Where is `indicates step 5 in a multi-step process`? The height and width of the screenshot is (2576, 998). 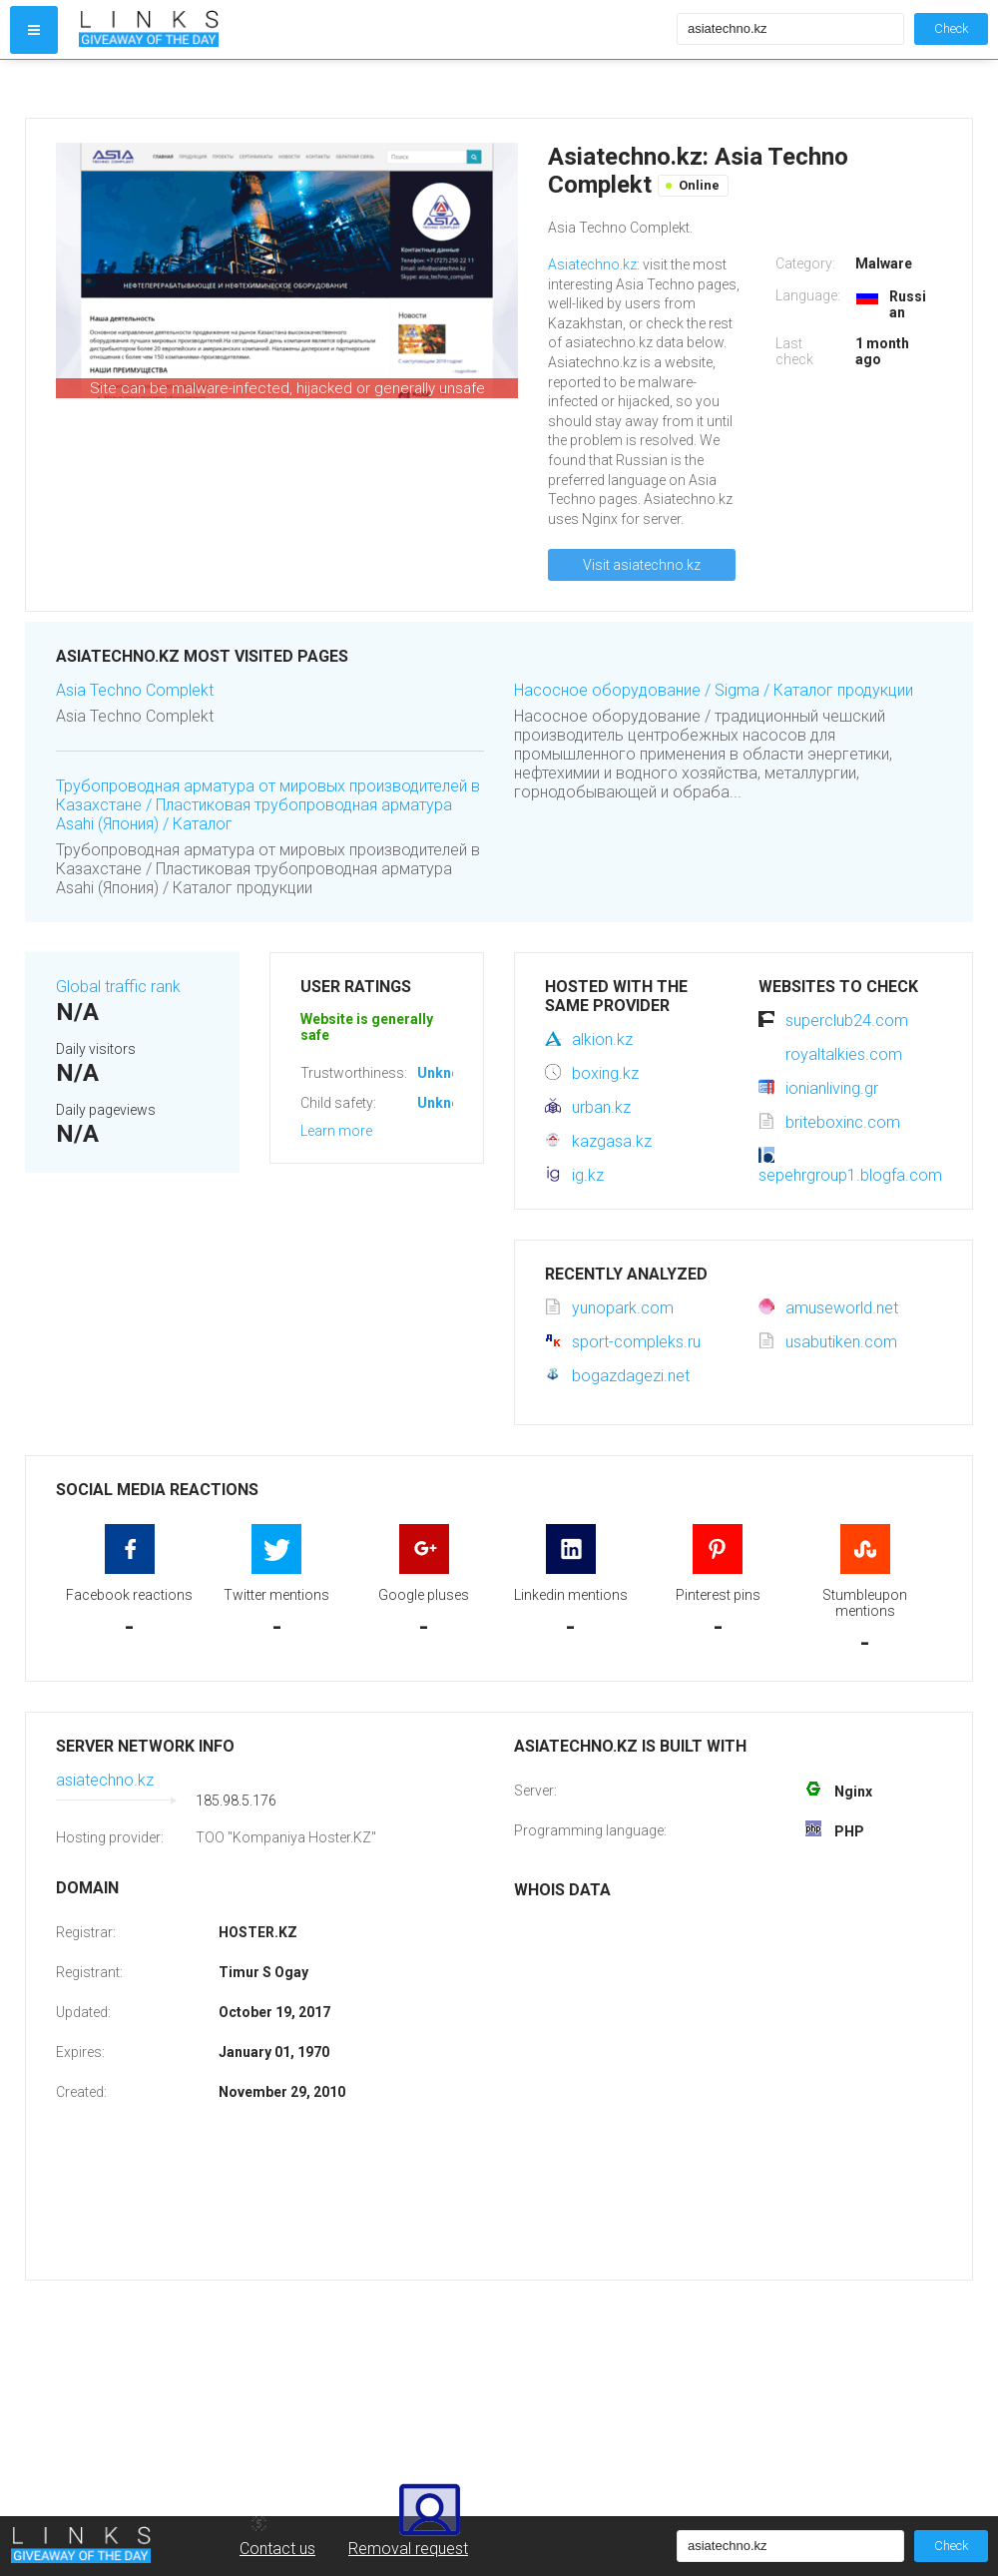
indicates step 5 in a multi-step process is located at coordinates (258, 2523).